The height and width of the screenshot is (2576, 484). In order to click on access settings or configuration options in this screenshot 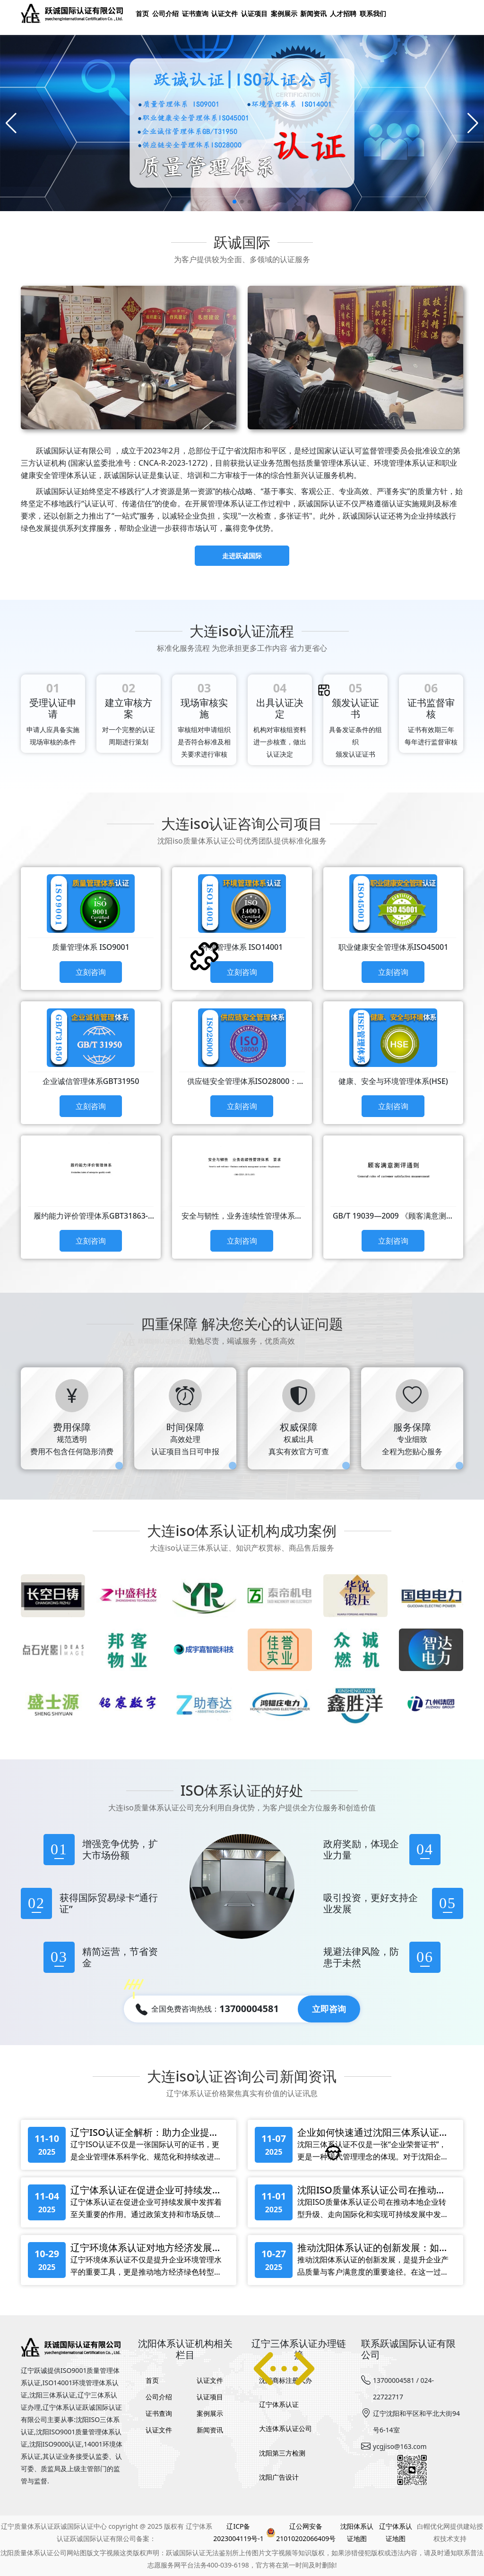, I will do `click(333, 2152)`.